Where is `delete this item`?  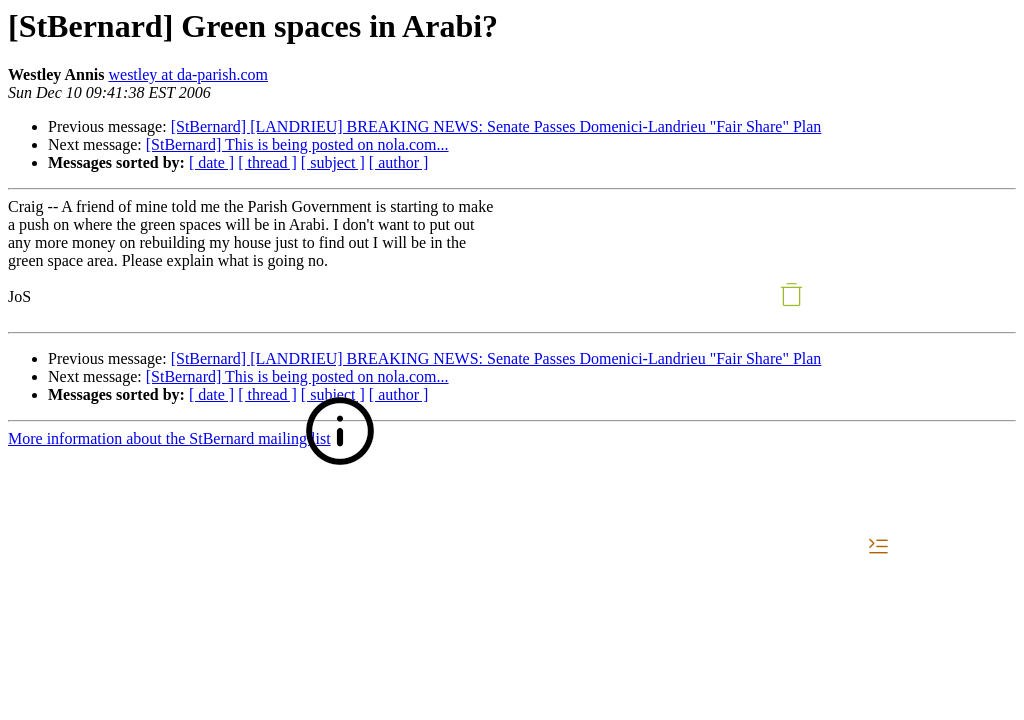
delete this item is located at coordinates (791, 295).